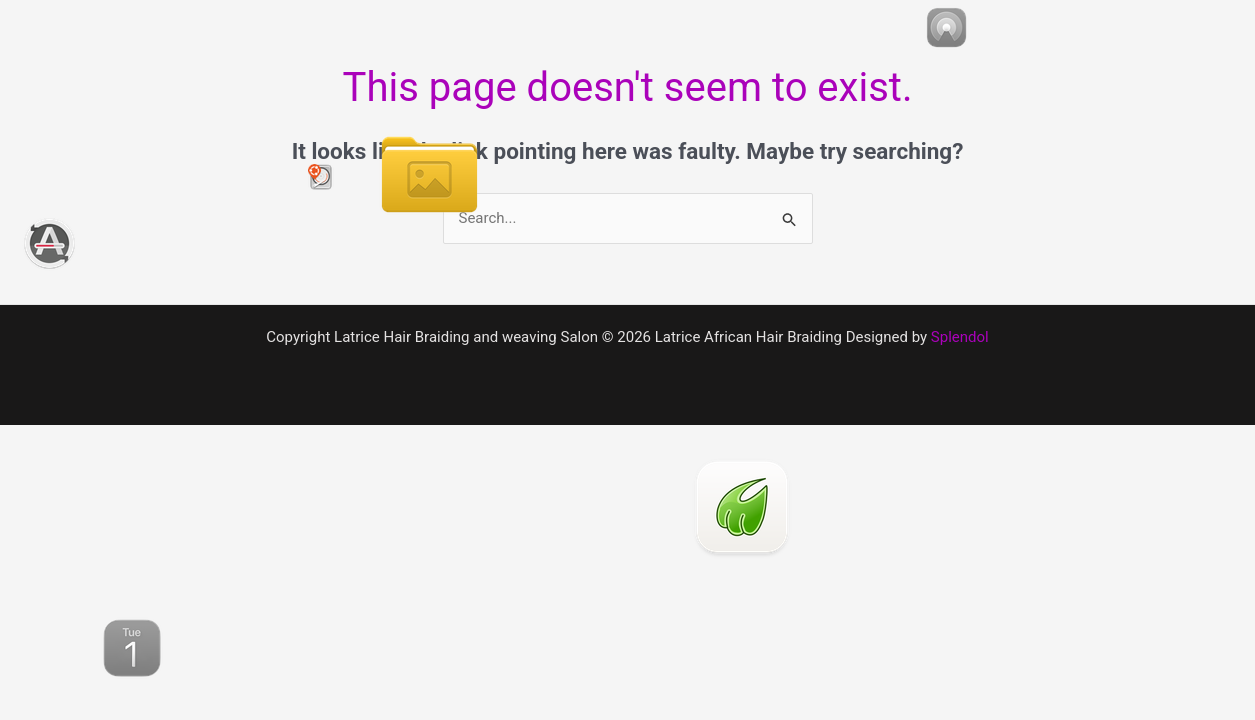 The height and width of the screenshot is (720, 1255). I want to click on open the software updater application, so click(49, 243).